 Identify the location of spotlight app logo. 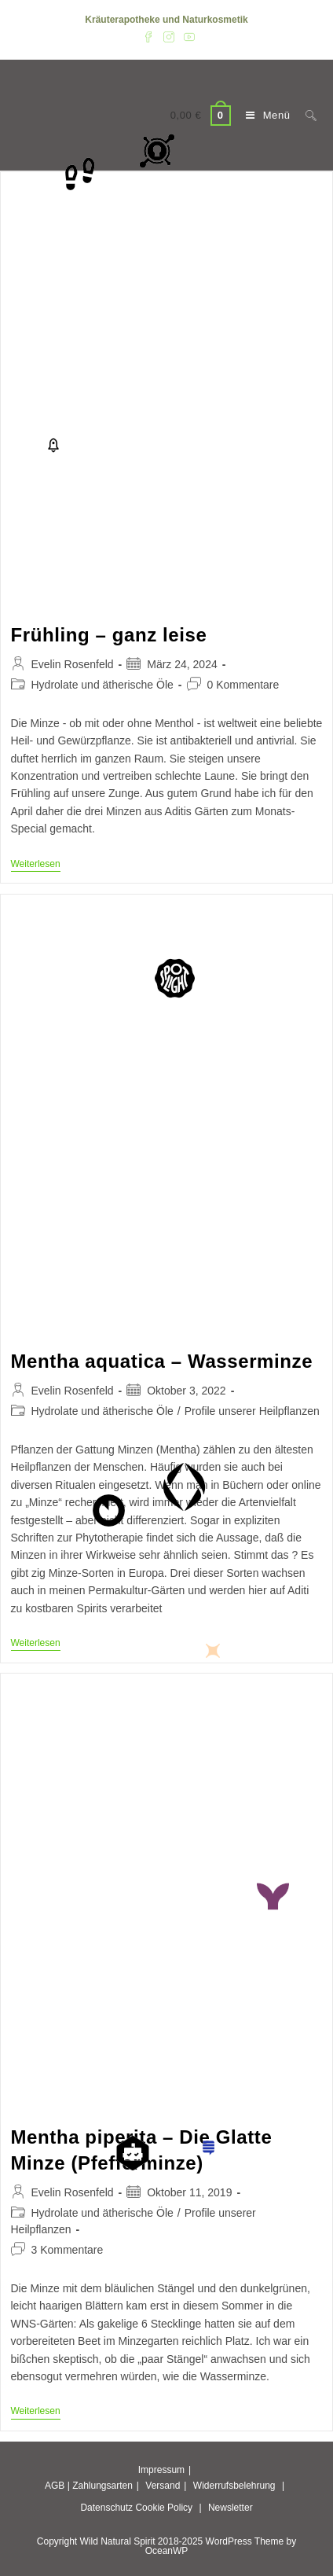
(174, 978).